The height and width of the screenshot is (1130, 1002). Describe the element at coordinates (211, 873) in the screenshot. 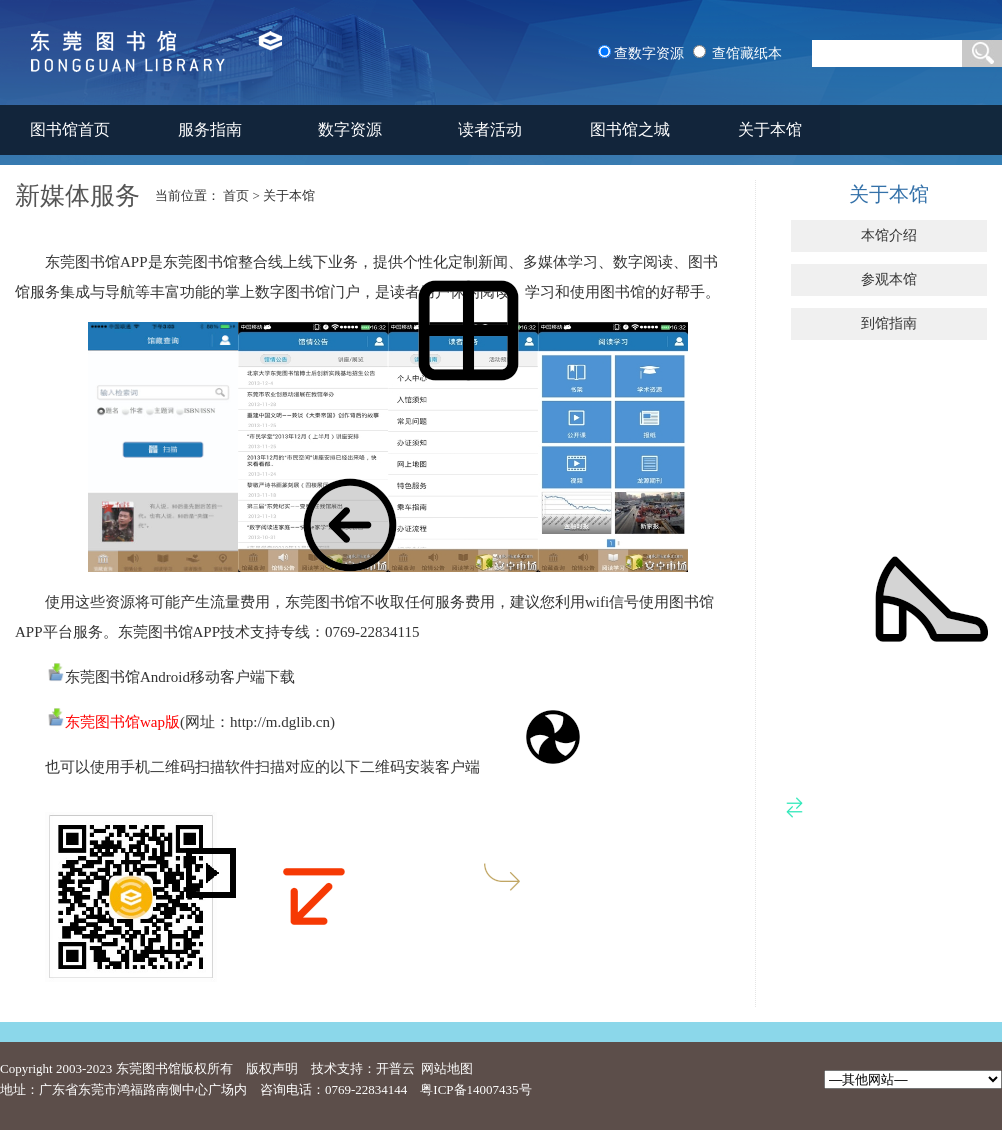

I see `start a slideshow presentation` at that location.